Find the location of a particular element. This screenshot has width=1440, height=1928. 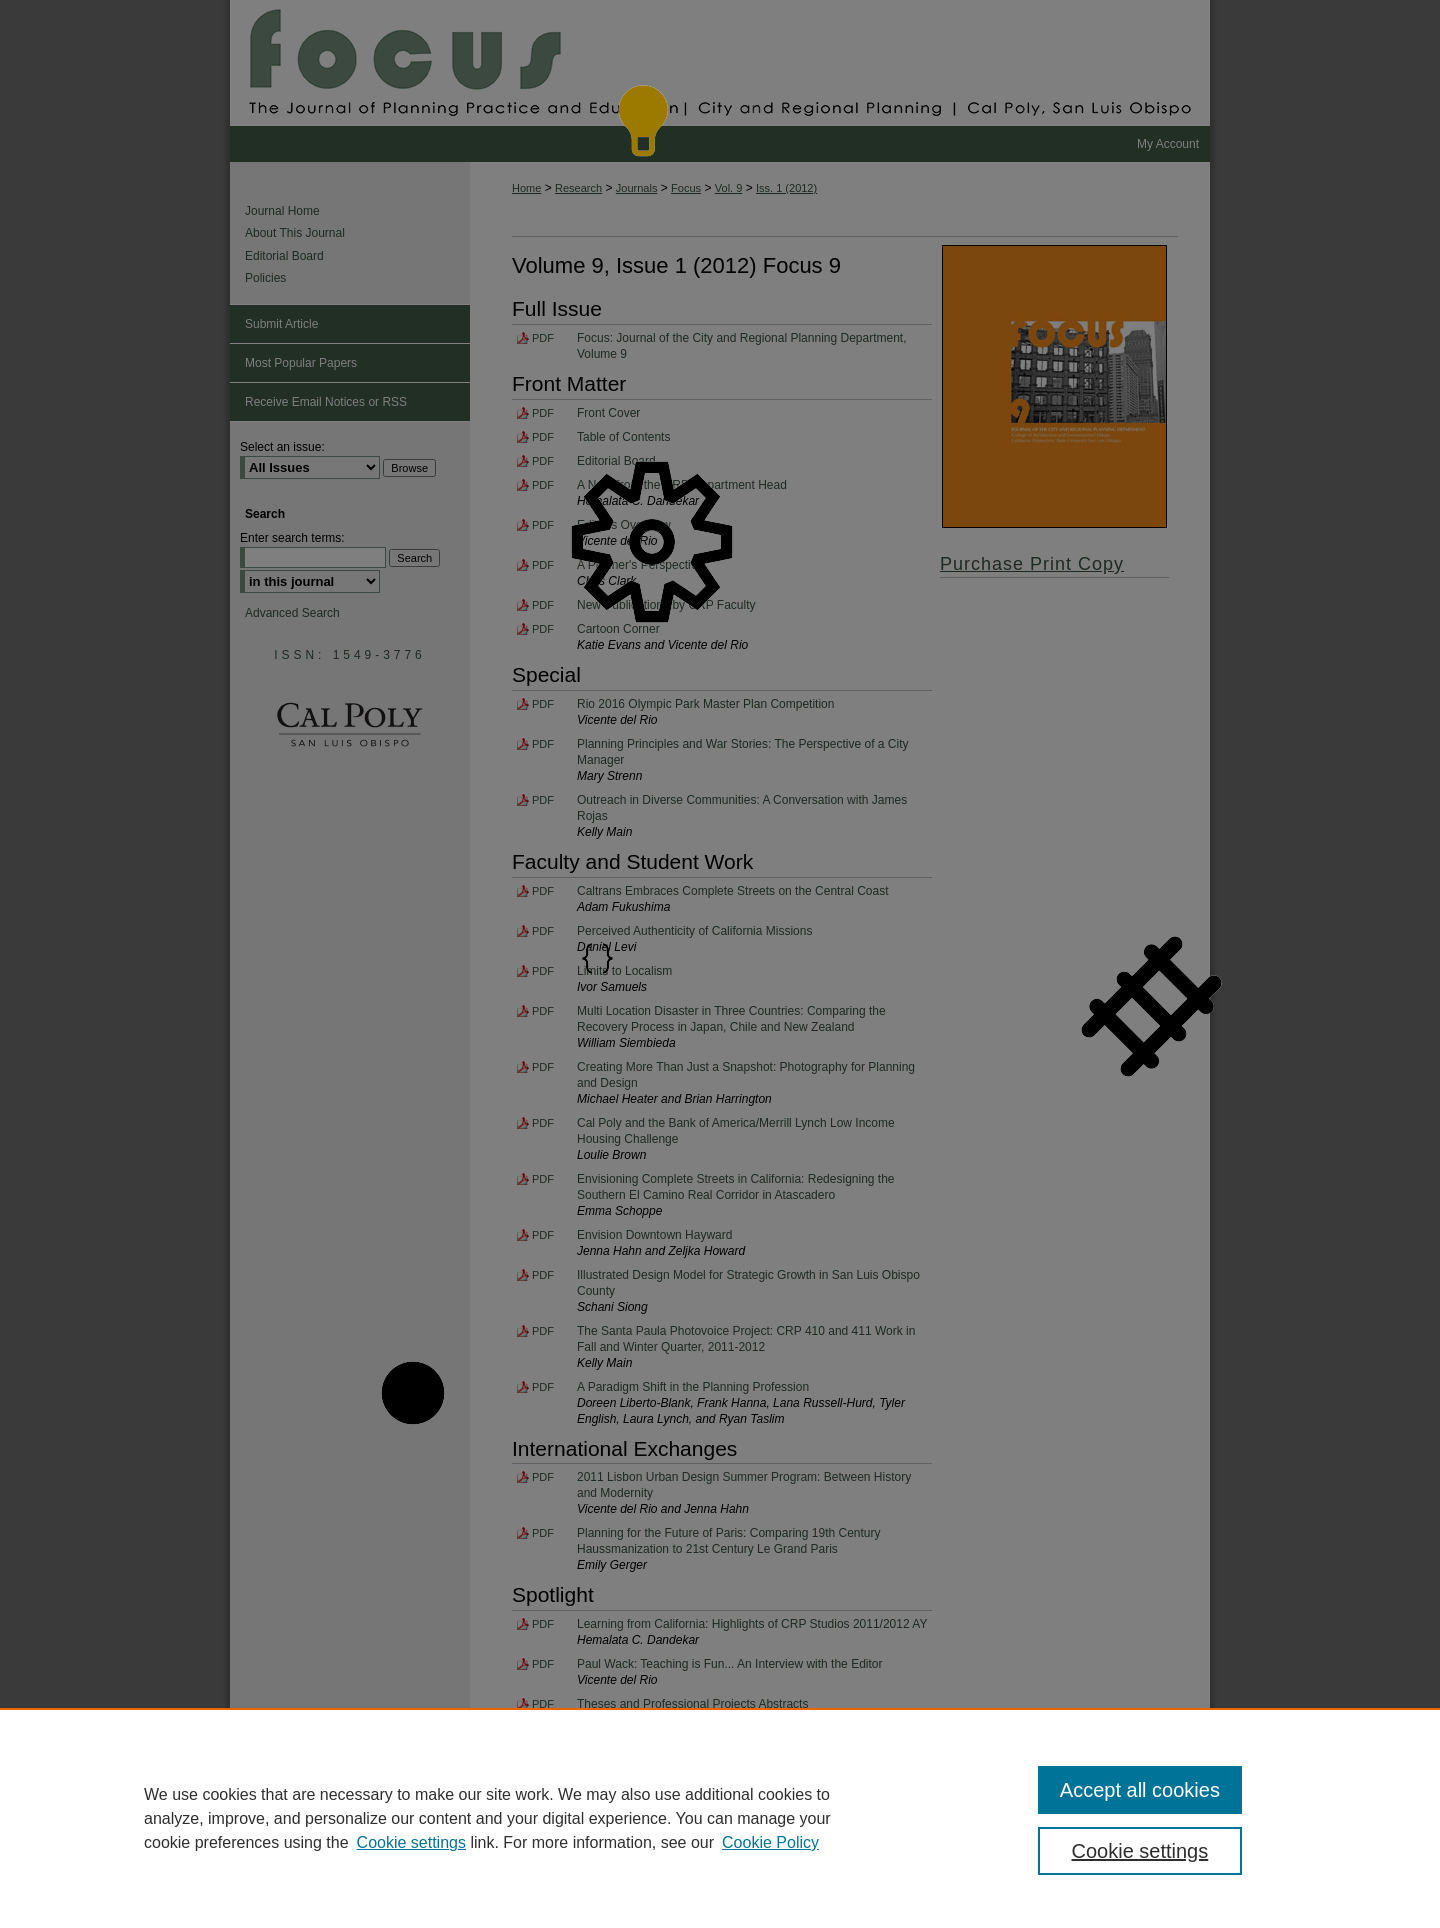

indicates a selected or active state is located at coordinates (413, 1393).